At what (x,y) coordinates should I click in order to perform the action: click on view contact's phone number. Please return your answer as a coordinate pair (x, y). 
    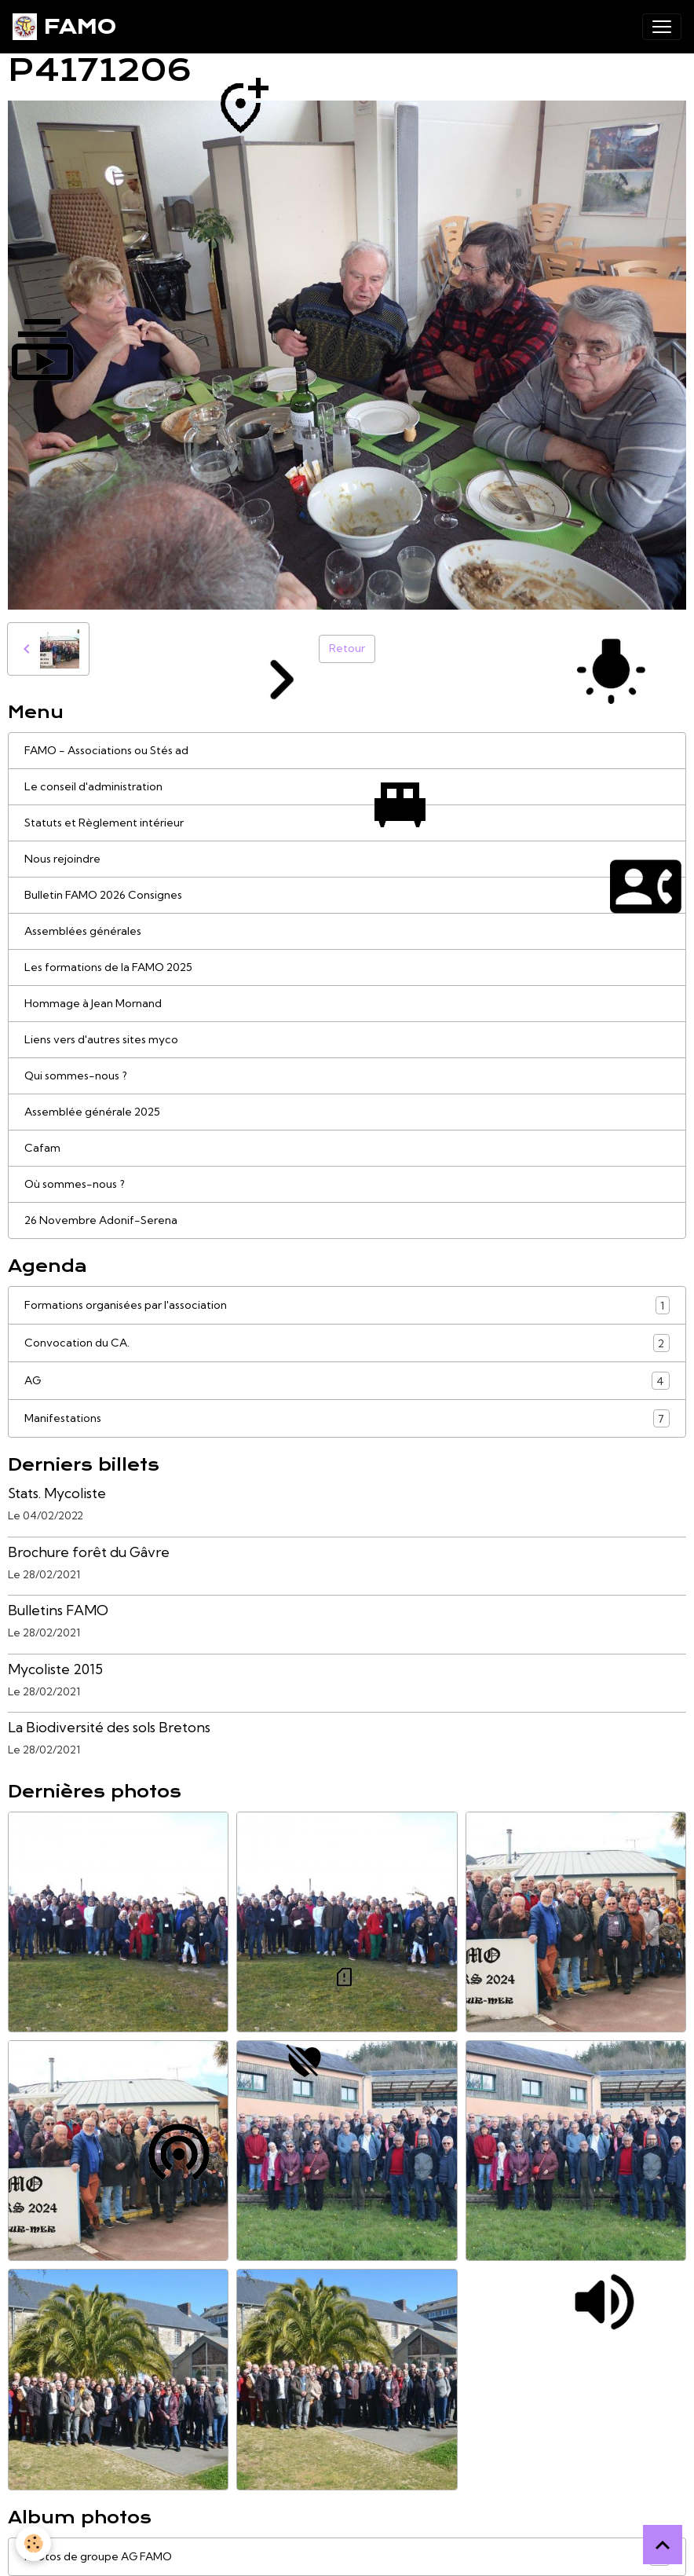
    Looking at the image, I should click on (645, 886).